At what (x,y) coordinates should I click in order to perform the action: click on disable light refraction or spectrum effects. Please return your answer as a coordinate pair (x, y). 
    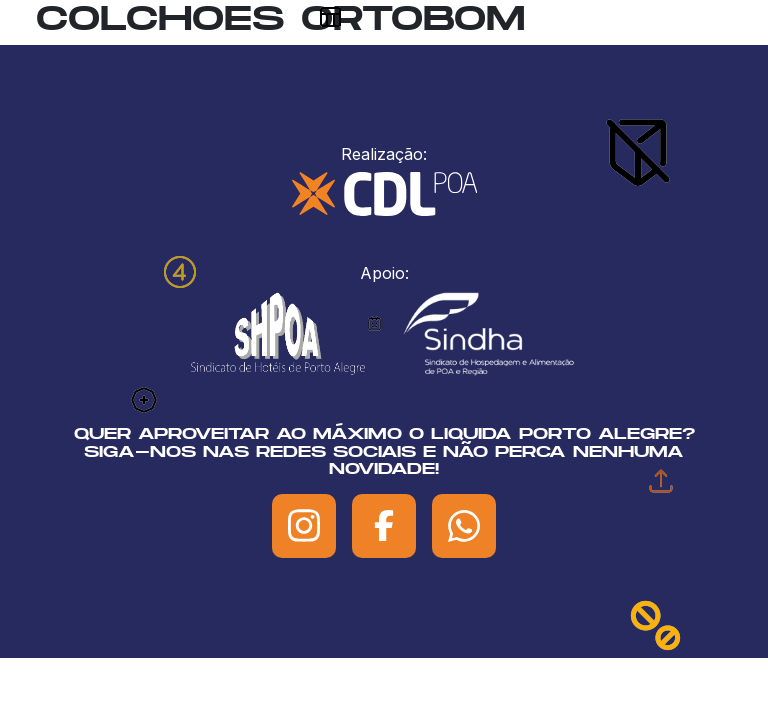
    Looking at the image, I should click on (638, 151).